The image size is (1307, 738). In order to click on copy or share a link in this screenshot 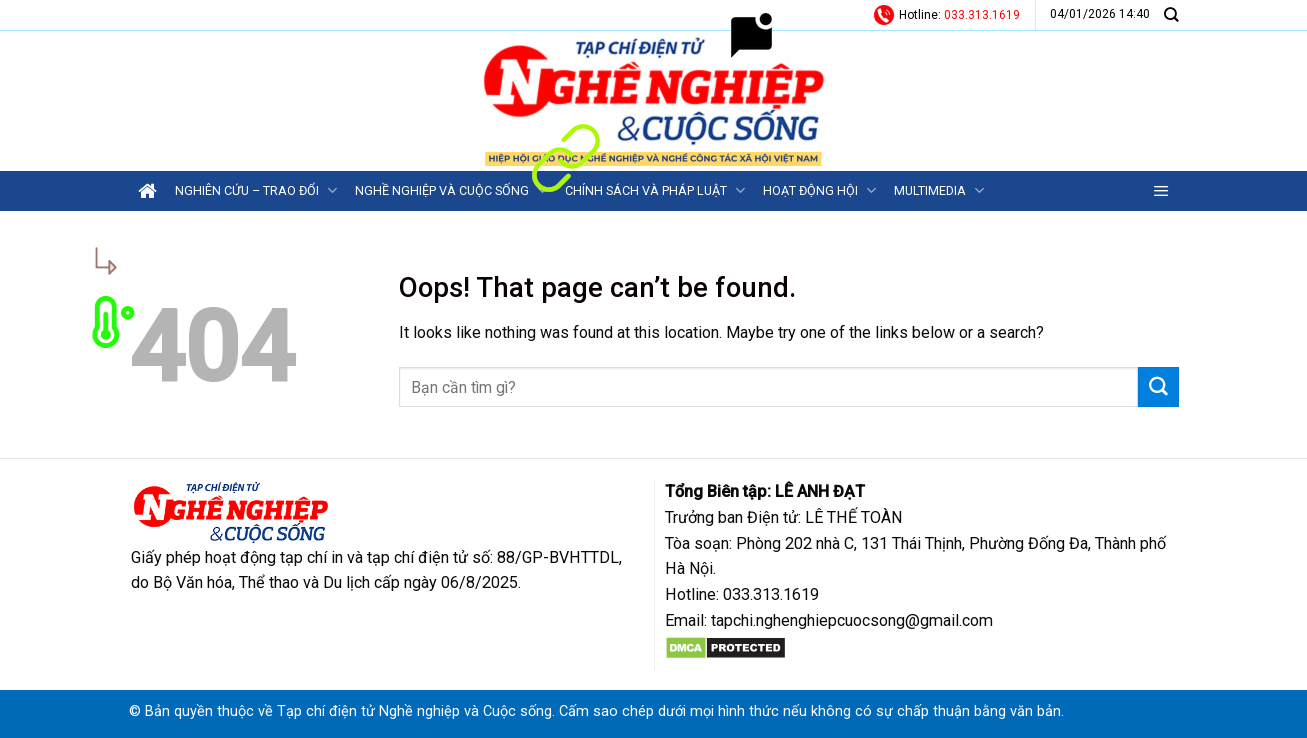, I will do `click(566, 158)`.